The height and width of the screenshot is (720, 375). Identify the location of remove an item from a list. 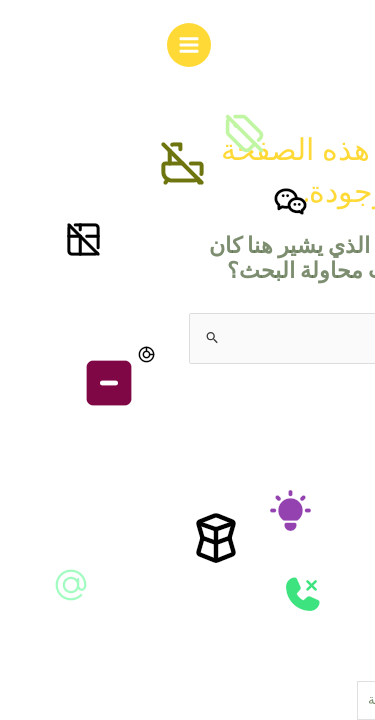
(109, 383).